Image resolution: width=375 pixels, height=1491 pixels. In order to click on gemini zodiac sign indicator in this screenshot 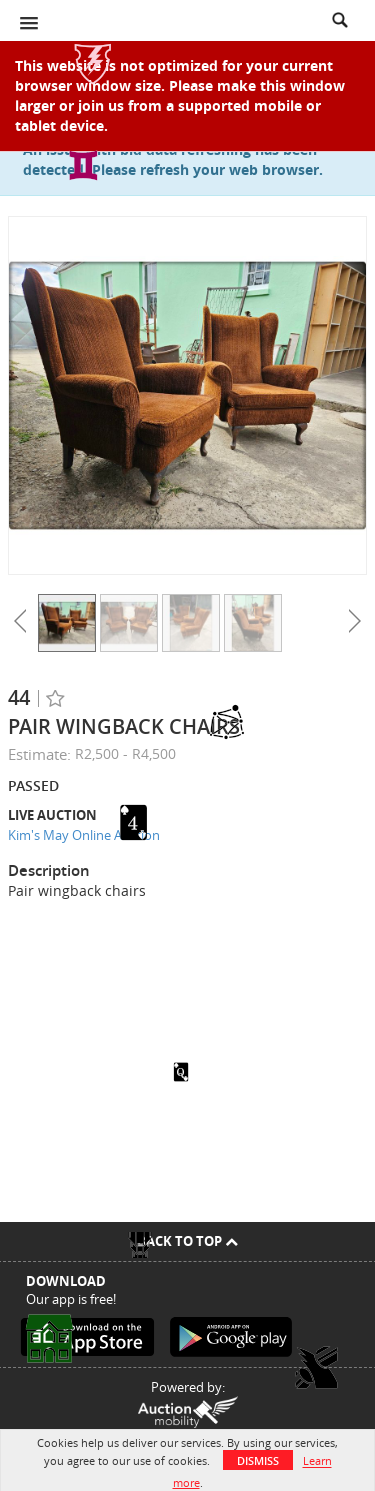, I will do `click(83, 165)`.